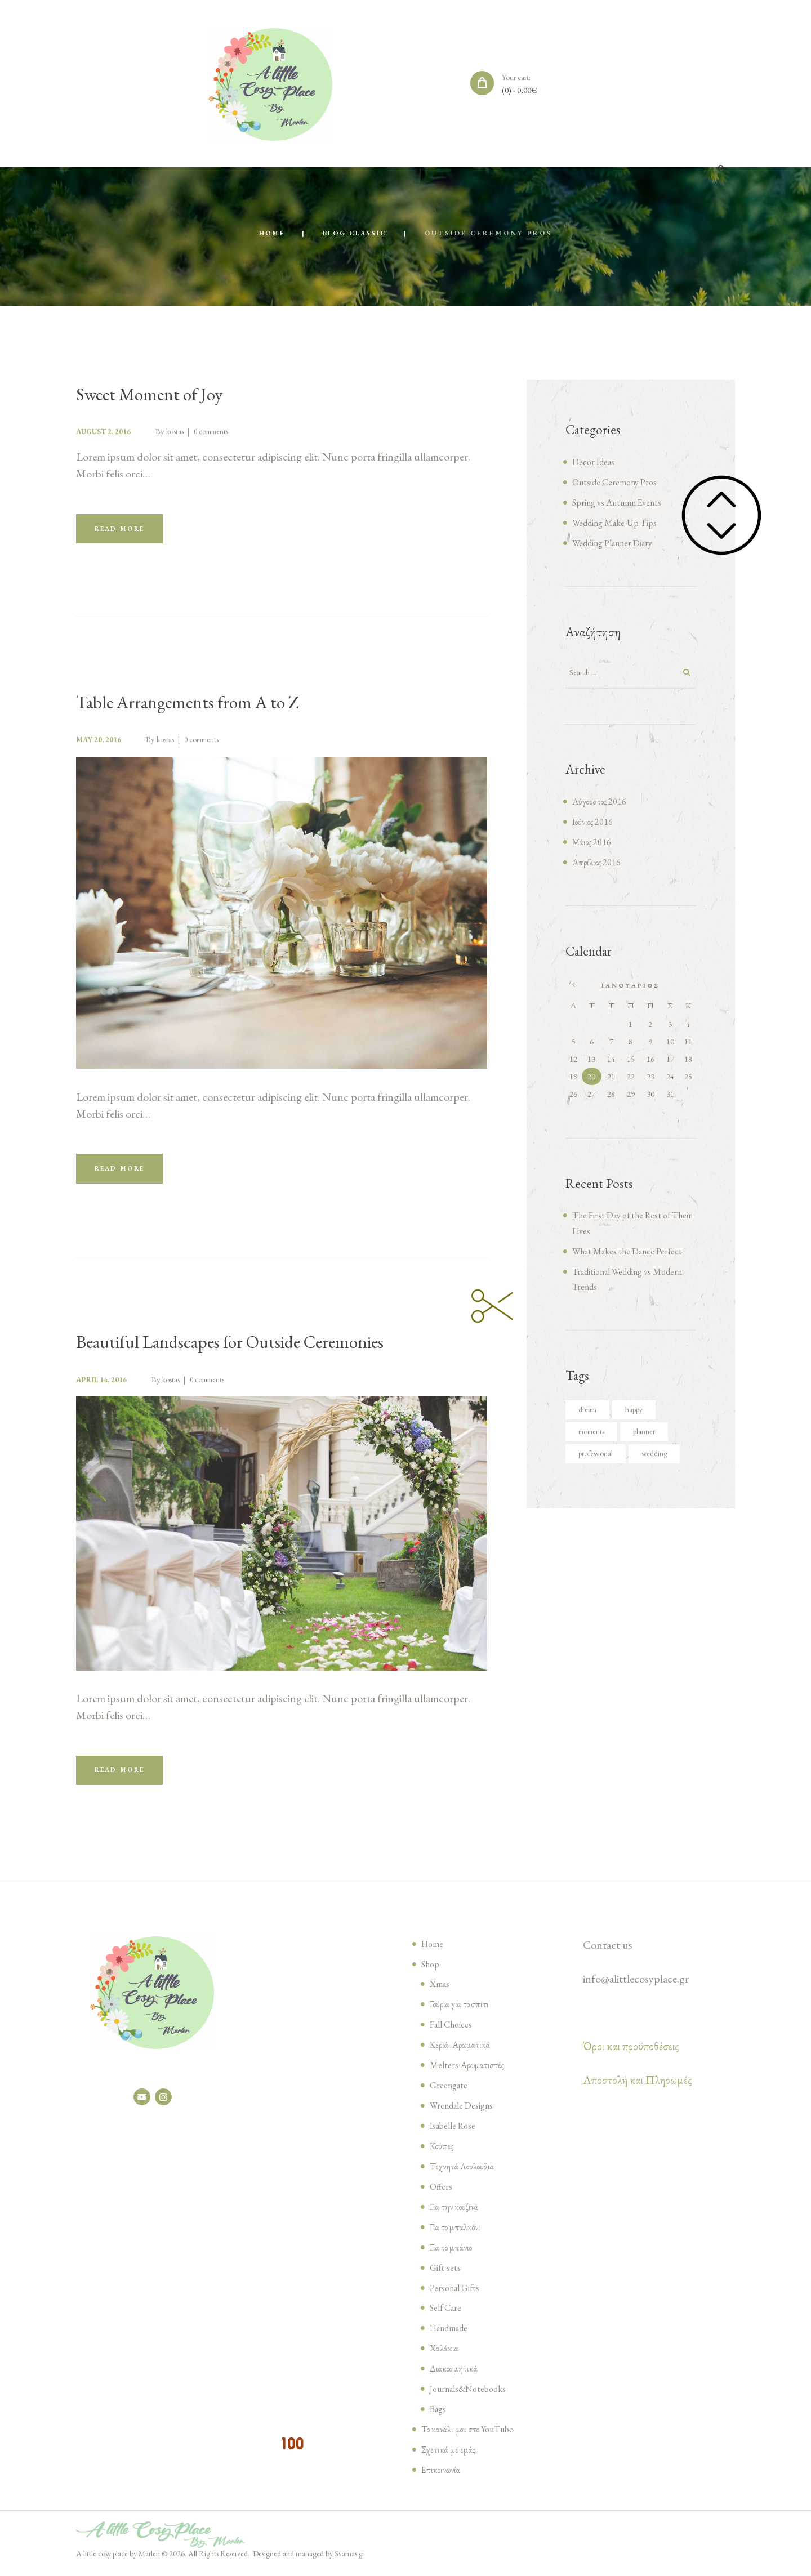 The height and width of the screenshot is (2576, 811). What do you see at coordinates (721, 515) in the screenshot?
I see `expand or collapse content` at bounding box center [721, 515].